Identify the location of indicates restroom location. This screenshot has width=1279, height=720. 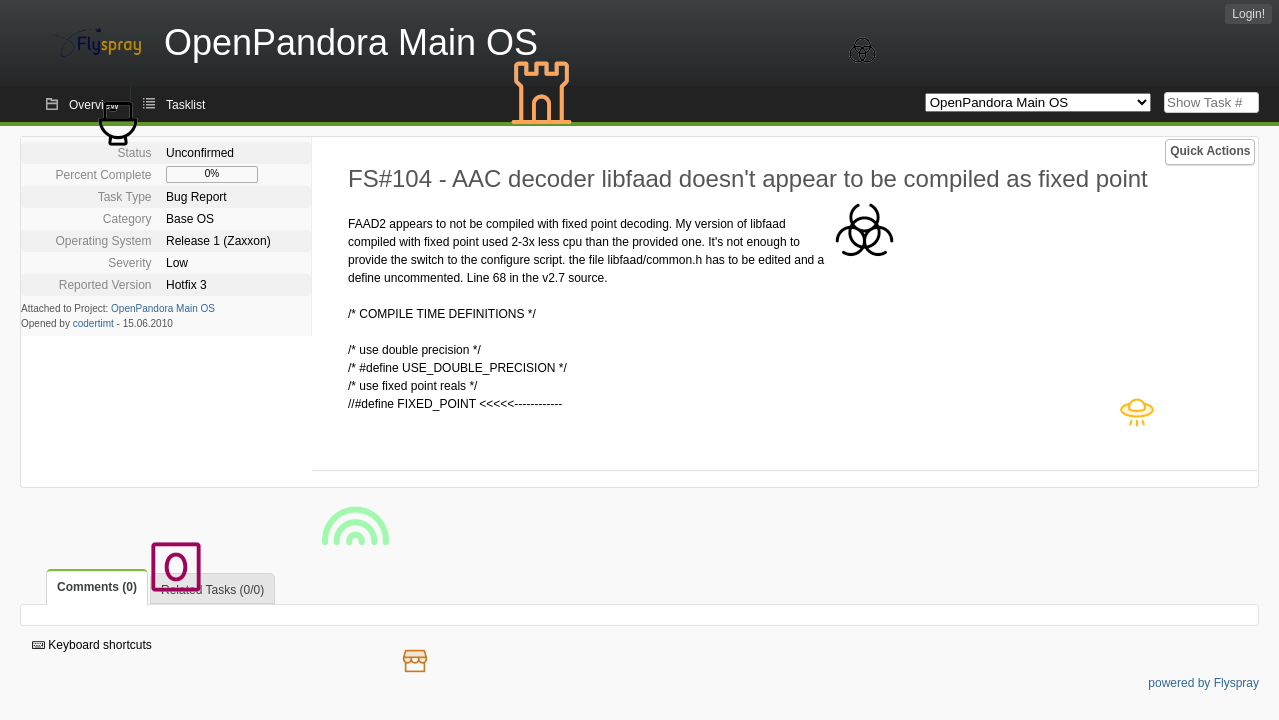
(118, 123).